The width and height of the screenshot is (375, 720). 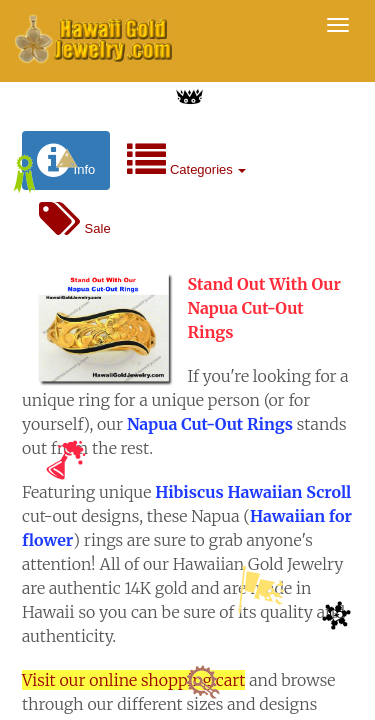 I want to click on indicates a frozen or cold status effect in gameplay, so click(x=336, y=615).